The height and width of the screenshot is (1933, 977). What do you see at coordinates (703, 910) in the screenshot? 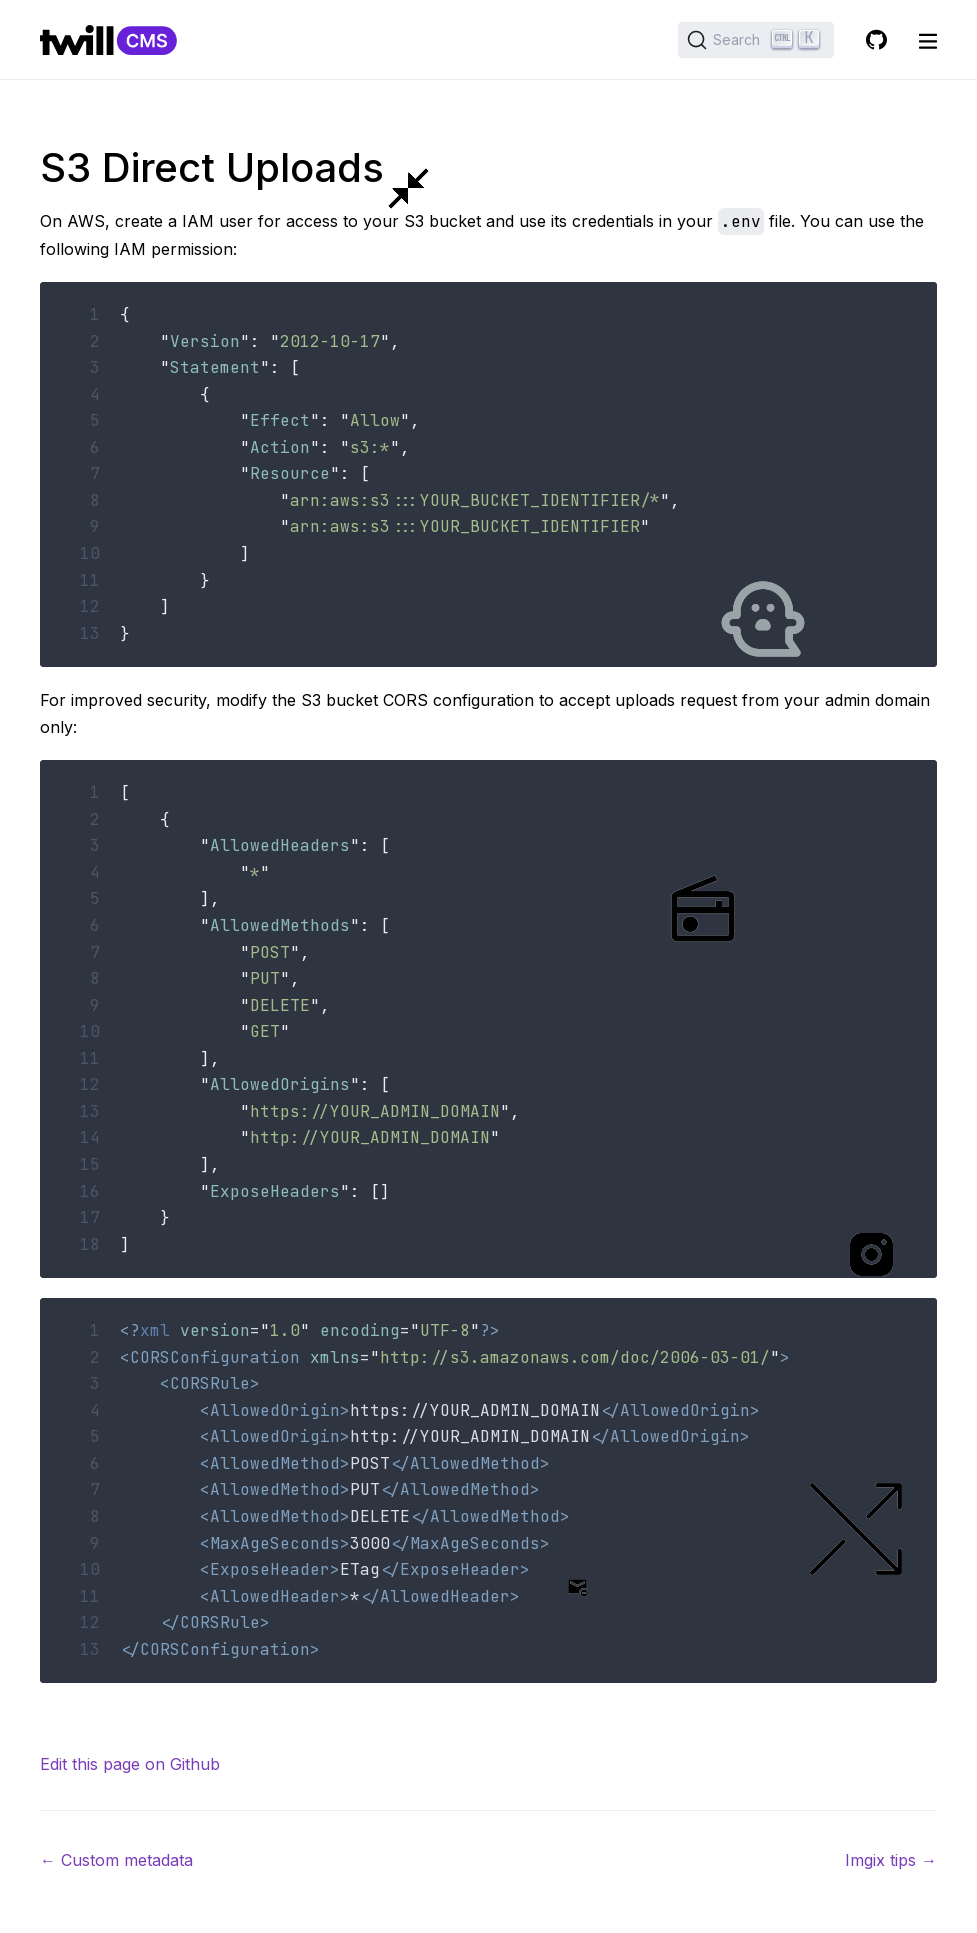
I see `access radio or audio streaming` at bounding box center [703, 910].